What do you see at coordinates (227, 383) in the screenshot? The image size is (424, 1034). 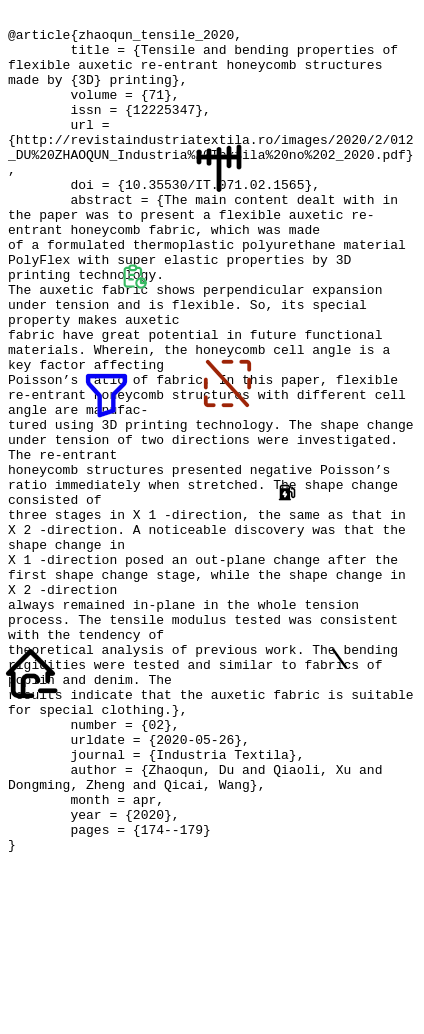 I see `disable selection mode` at bounding box center [227, 383].